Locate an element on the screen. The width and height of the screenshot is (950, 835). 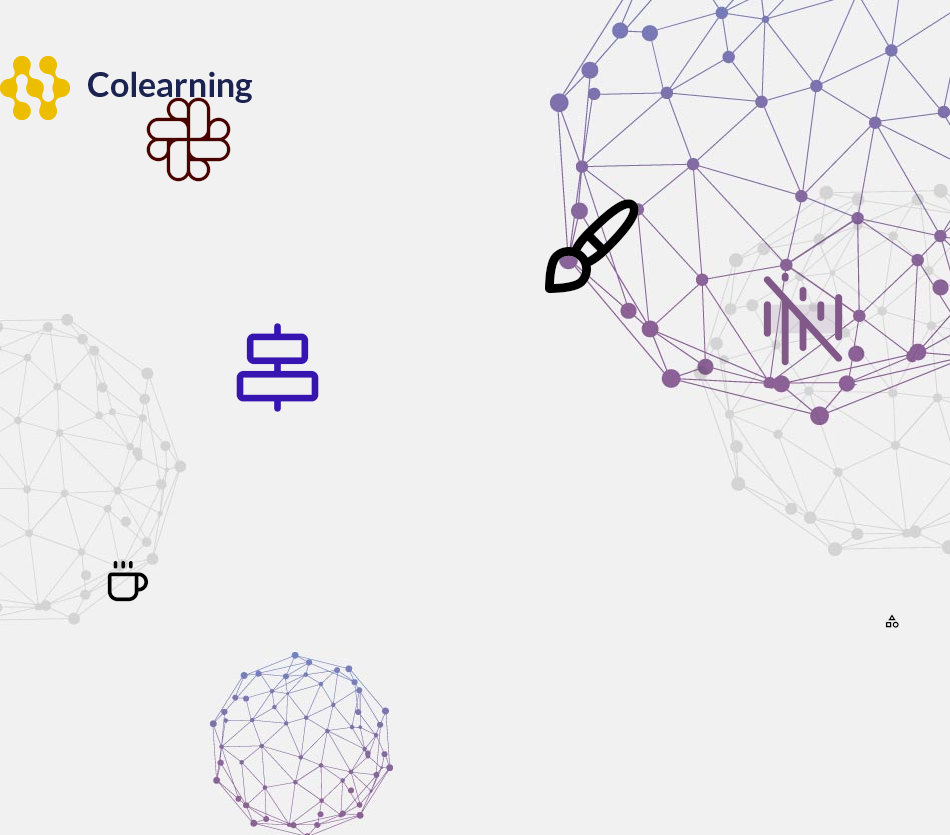
browse or filter by category is located at coordinates (892, 621).